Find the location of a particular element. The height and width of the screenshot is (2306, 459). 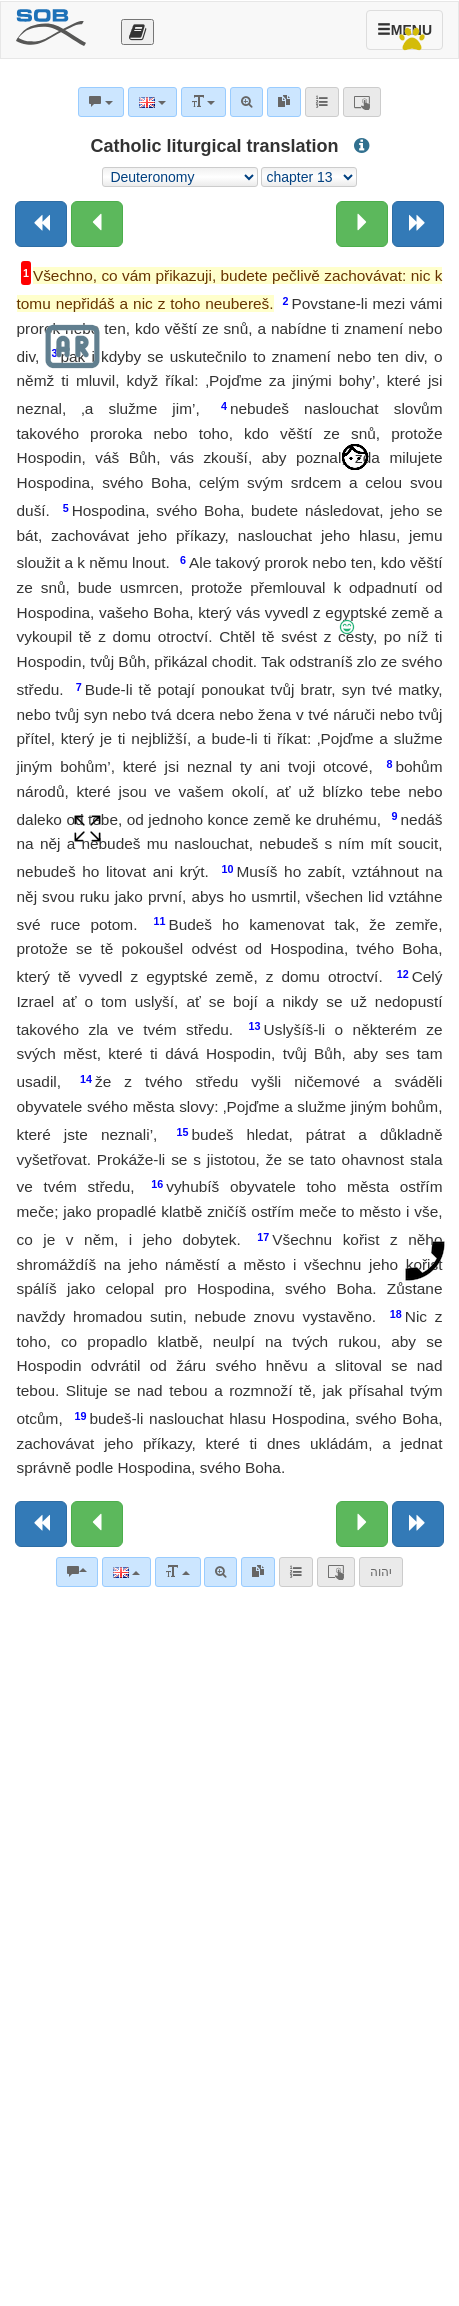

access pet-related features or settings is located at coordinates (412, 39).